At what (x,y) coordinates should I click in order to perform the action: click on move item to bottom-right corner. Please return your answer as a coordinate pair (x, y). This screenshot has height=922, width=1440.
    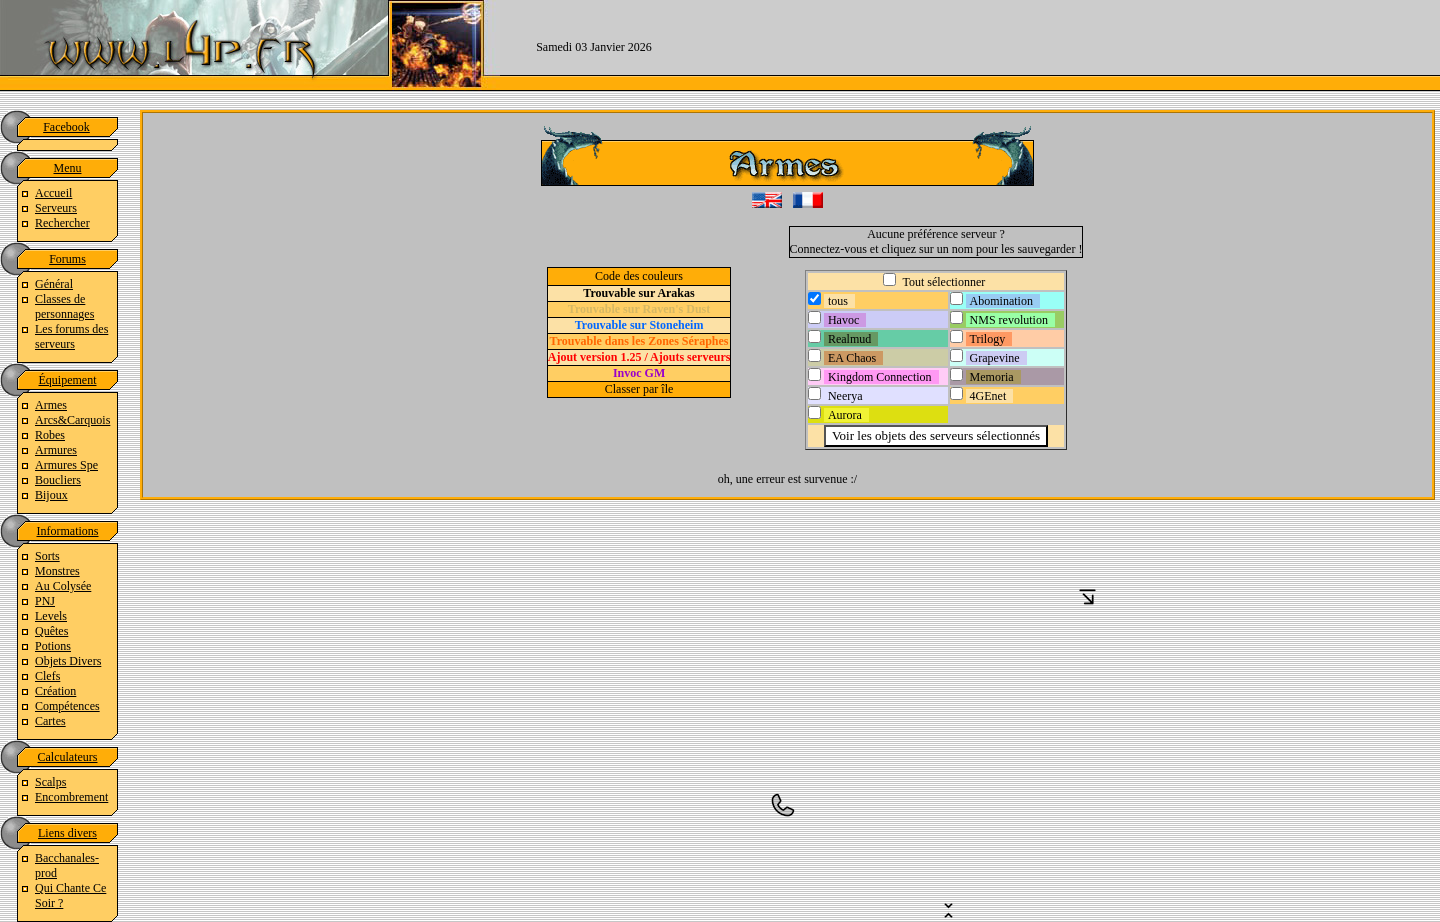
    Looking at the image, I should click on (1087, 597).